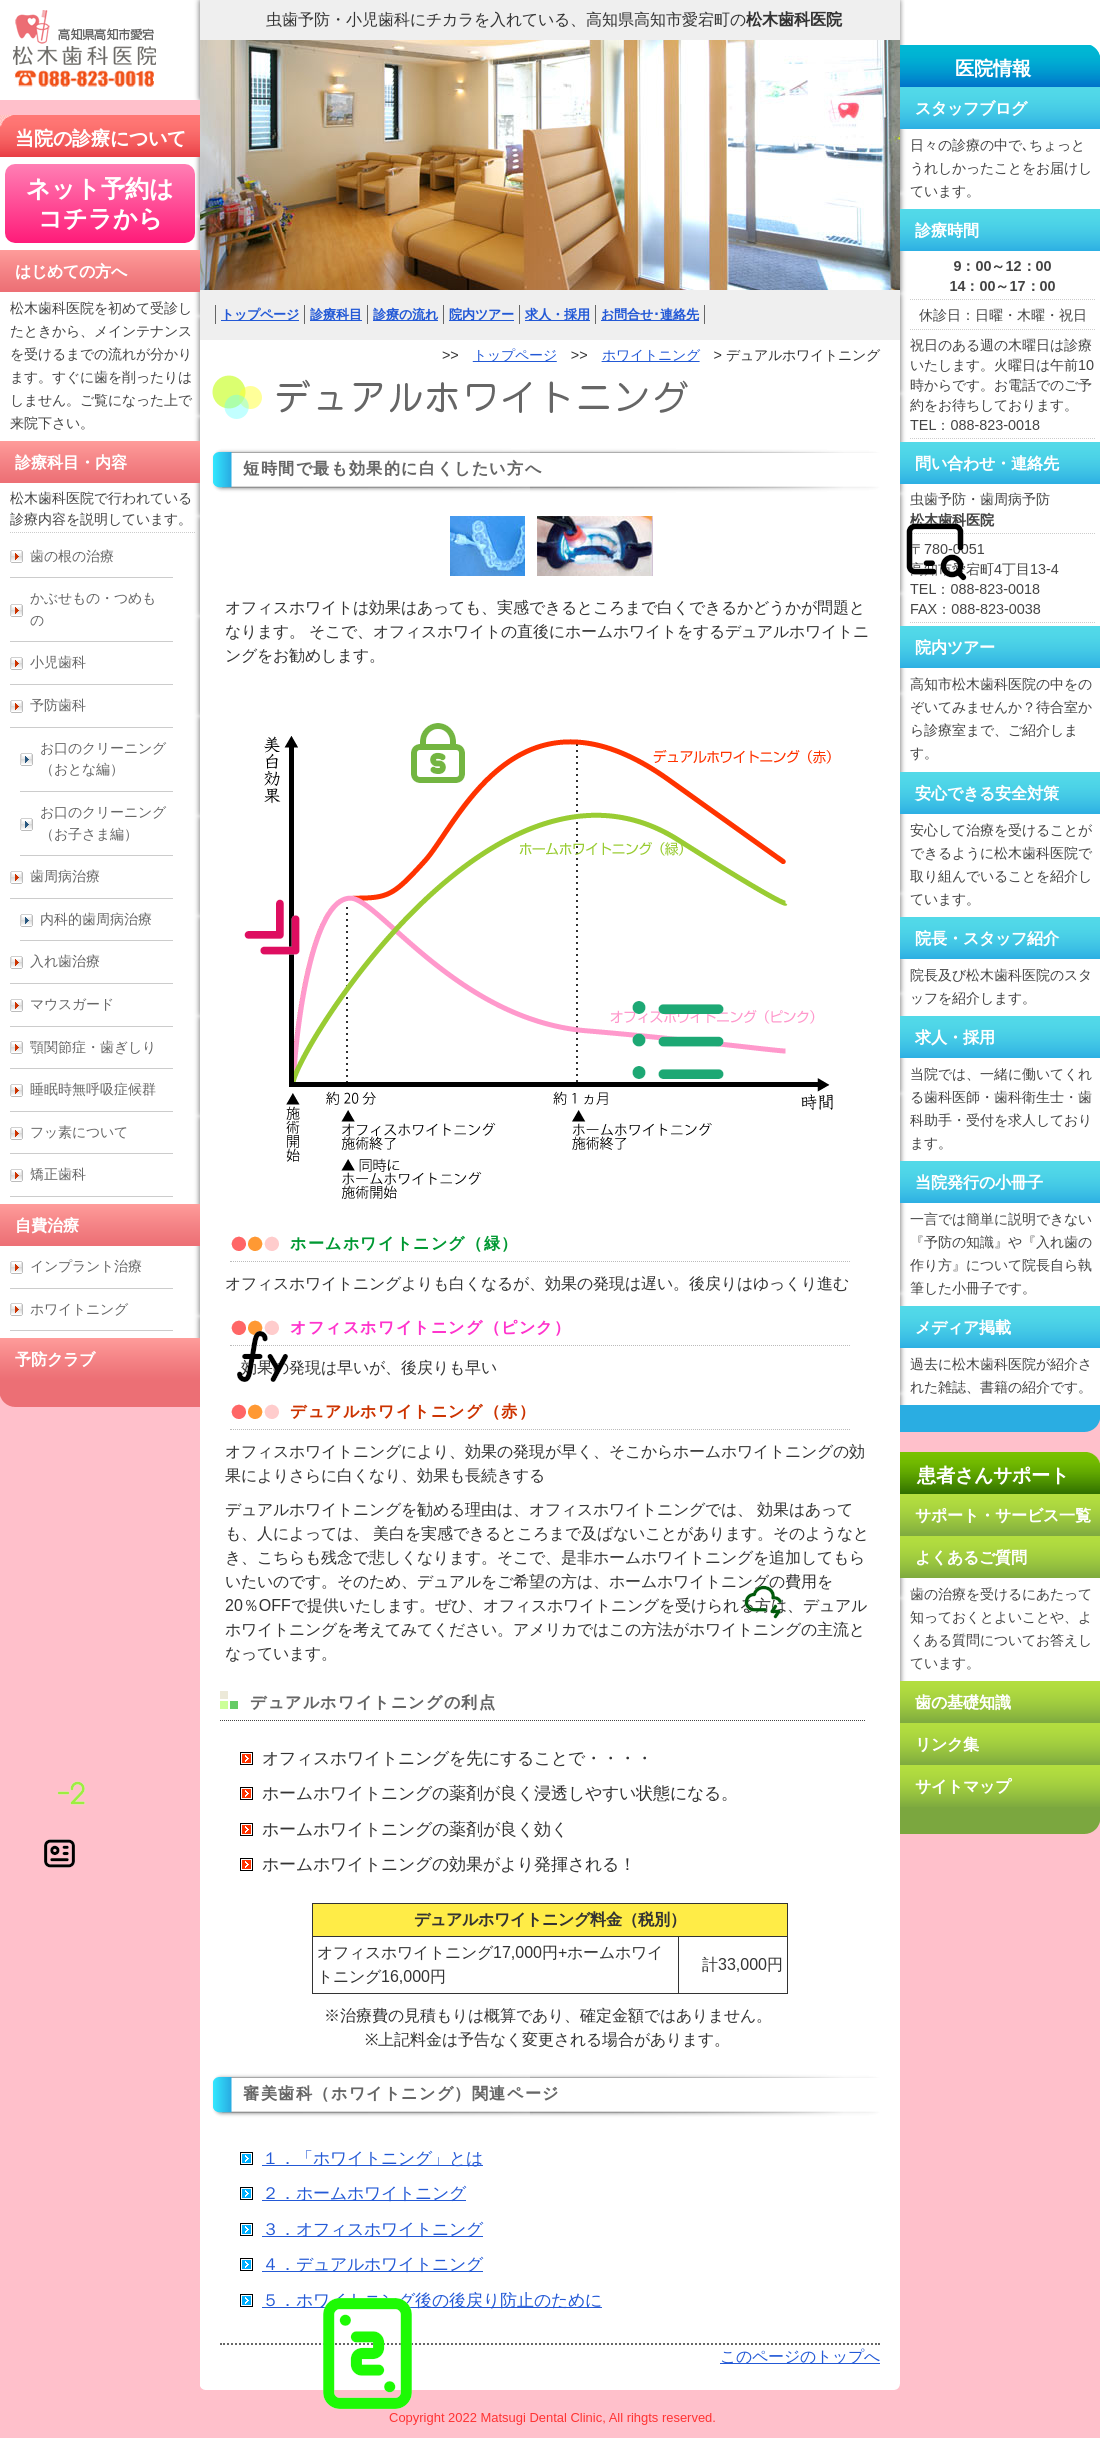 The width and height of the screenshot is (1100, 2438). I want to click on decrease exposure by 2 stops, so click(72, 1793).